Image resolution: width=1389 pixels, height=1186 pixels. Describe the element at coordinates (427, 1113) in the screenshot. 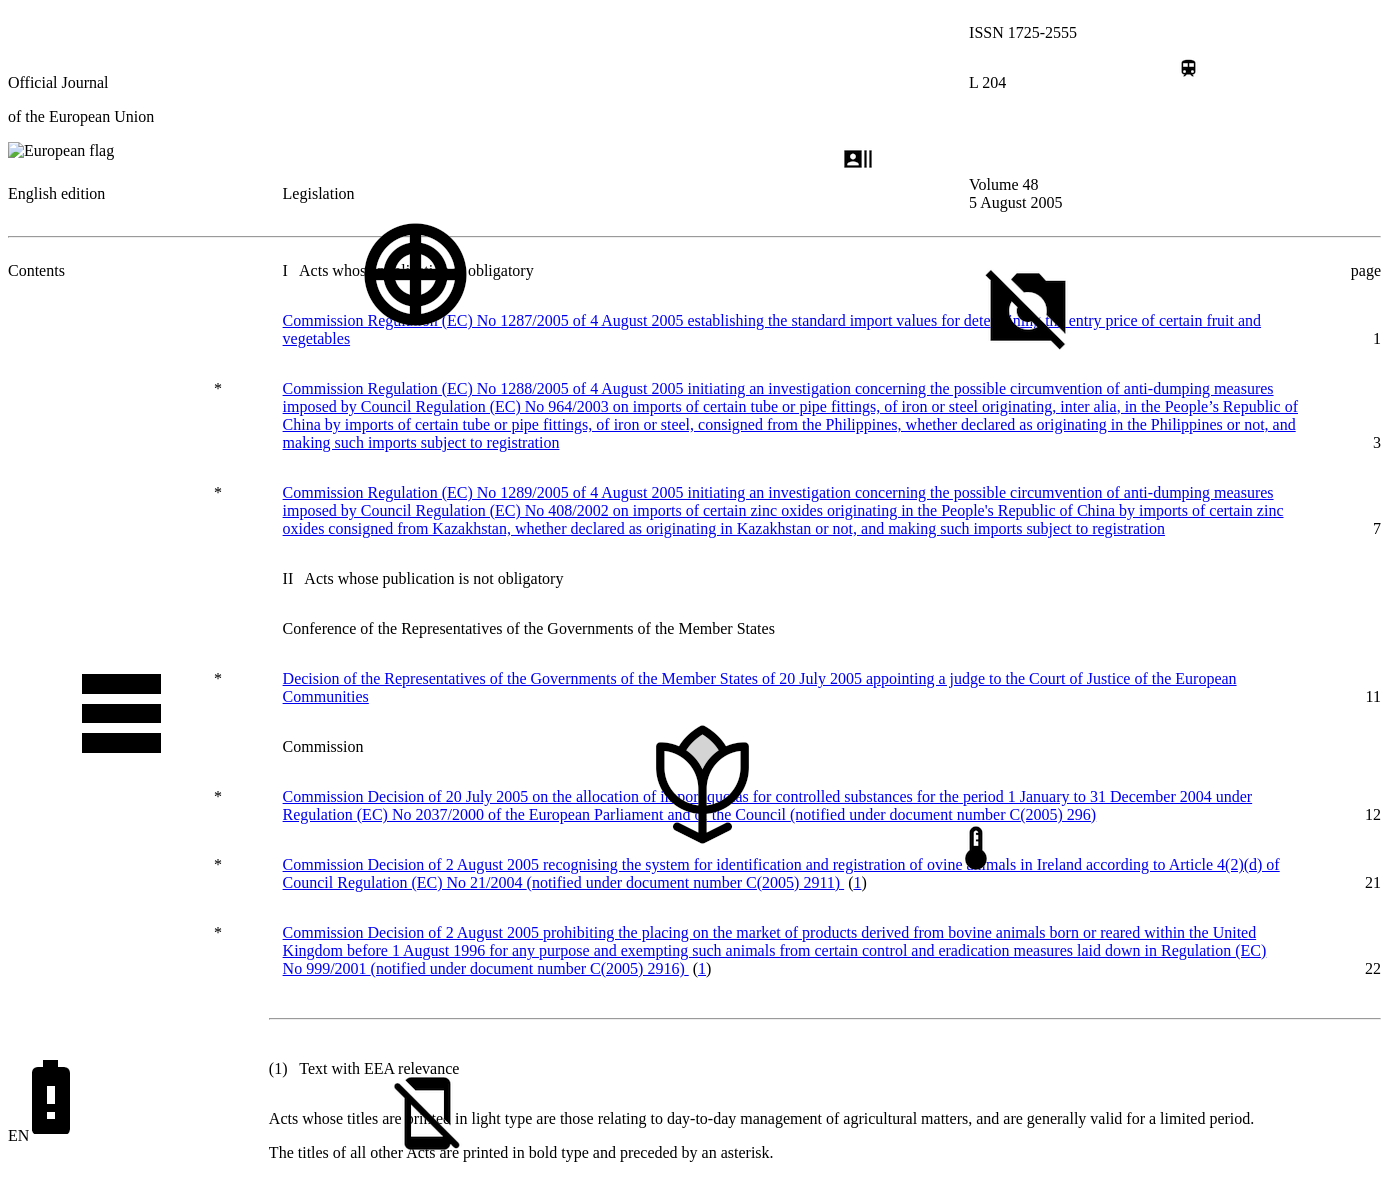

I see `mobile device is disabled or unavailable` at that location.